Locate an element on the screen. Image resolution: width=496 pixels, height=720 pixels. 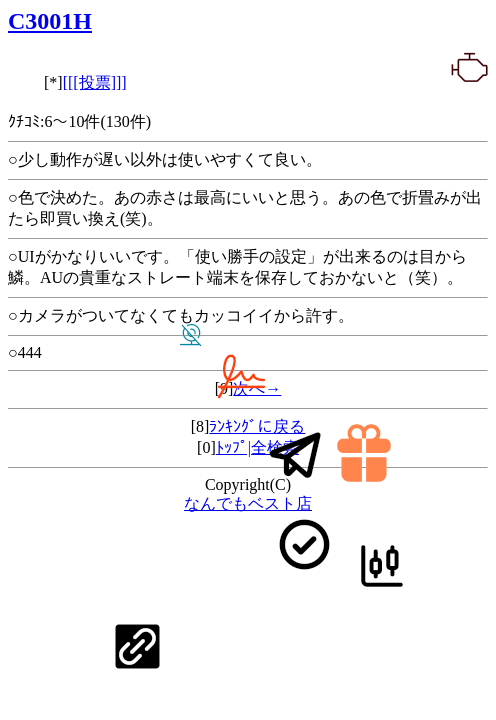
open Telegram messaging app is located at coordinates (297, 456).